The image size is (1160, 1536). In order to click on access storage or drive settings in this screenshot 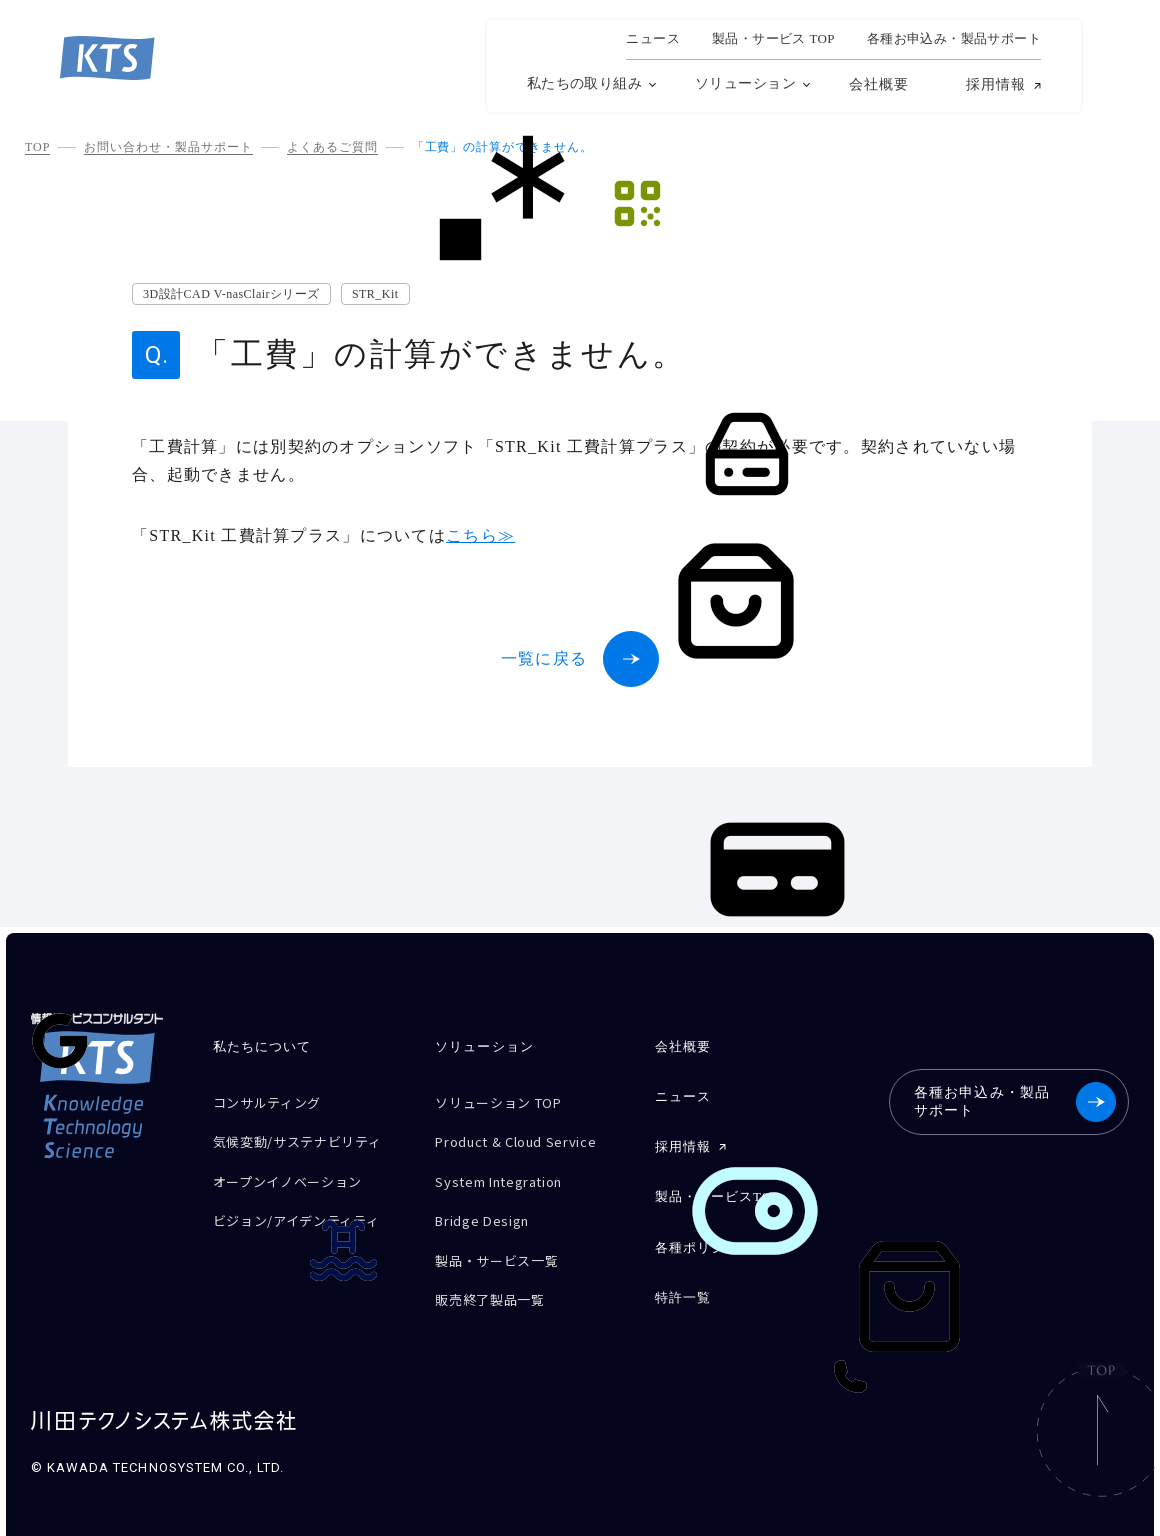, I will do `click(747, 454)`.